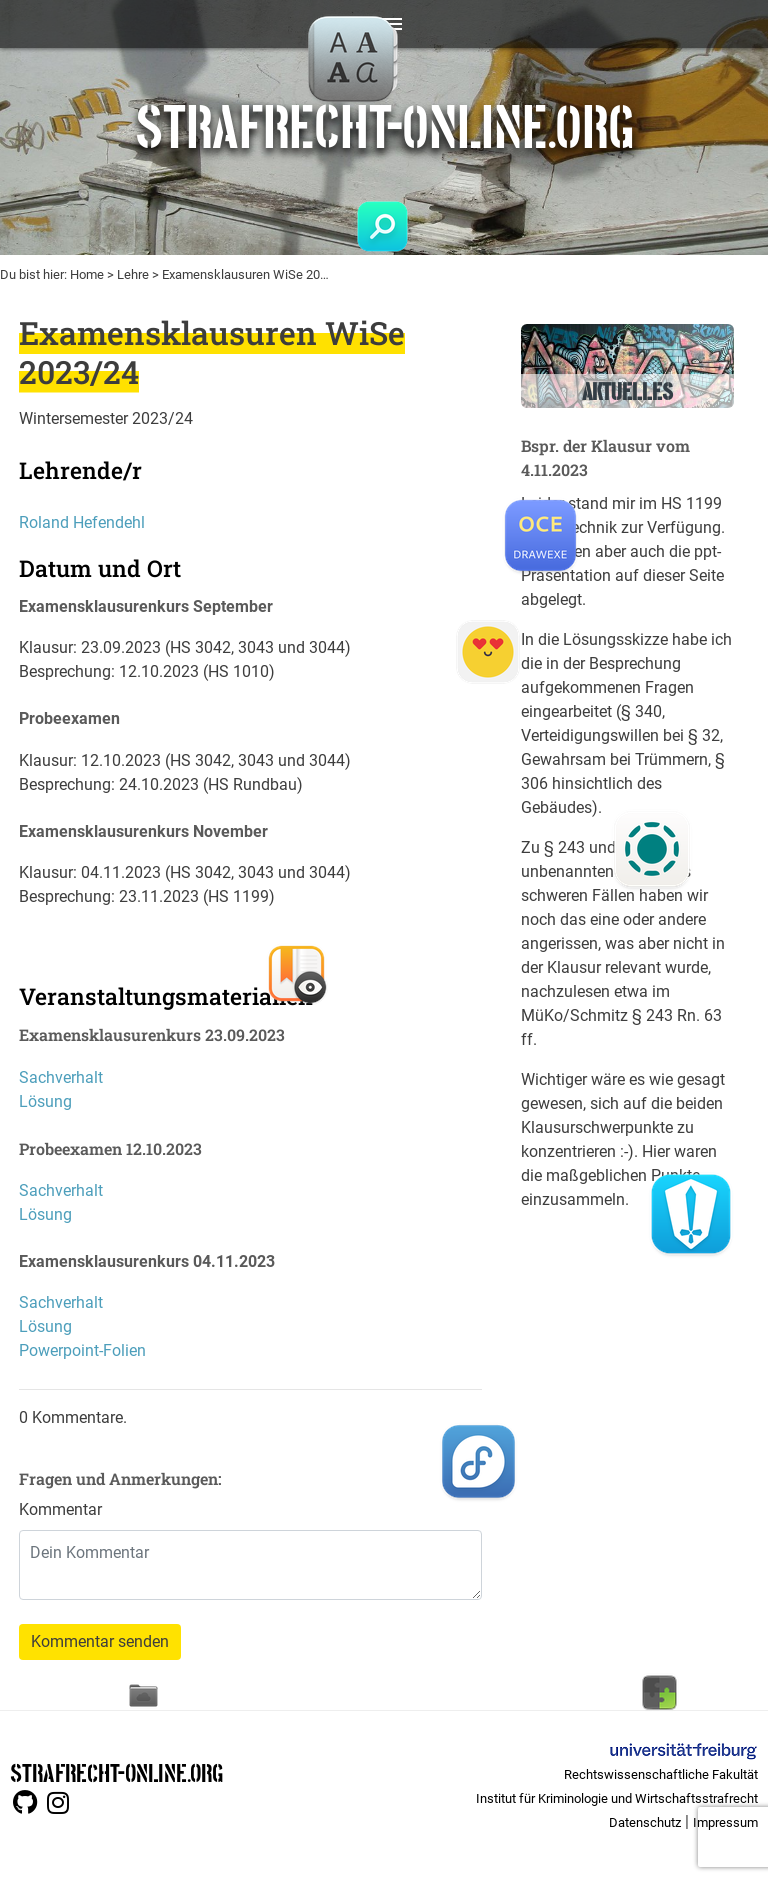 The image size is (768, 1881). I want to click on open calibre e-book management app, so click(296, 973).